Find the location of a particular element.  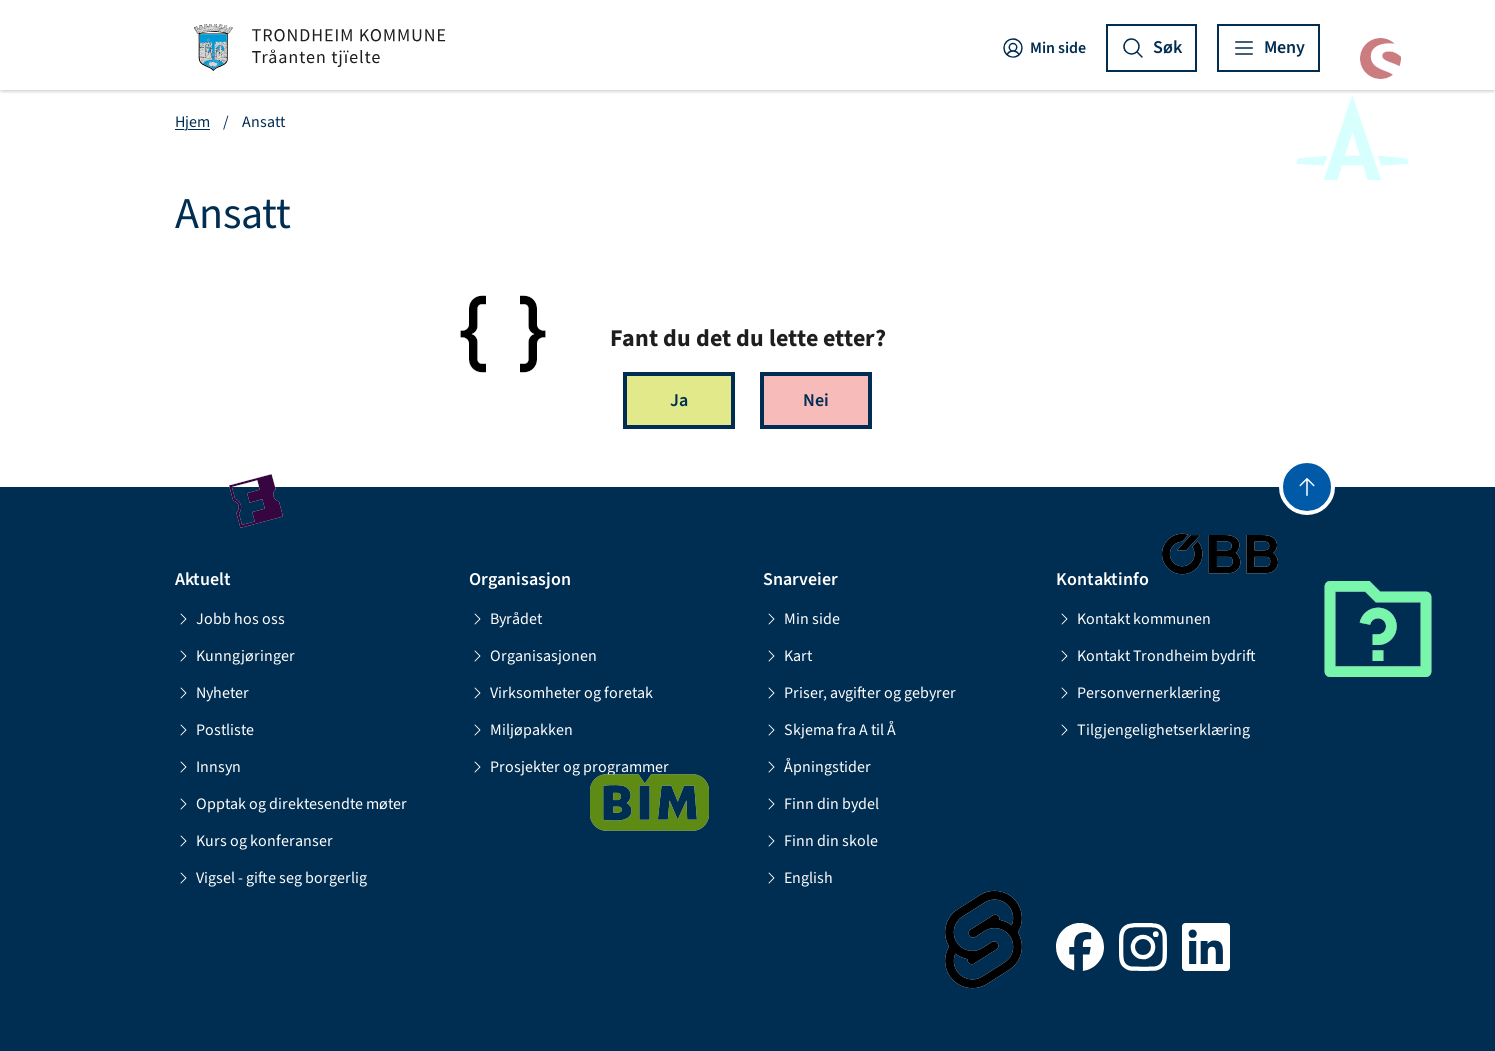

Shopware e-commerce platform logo is located at coordinates (1380, 58).